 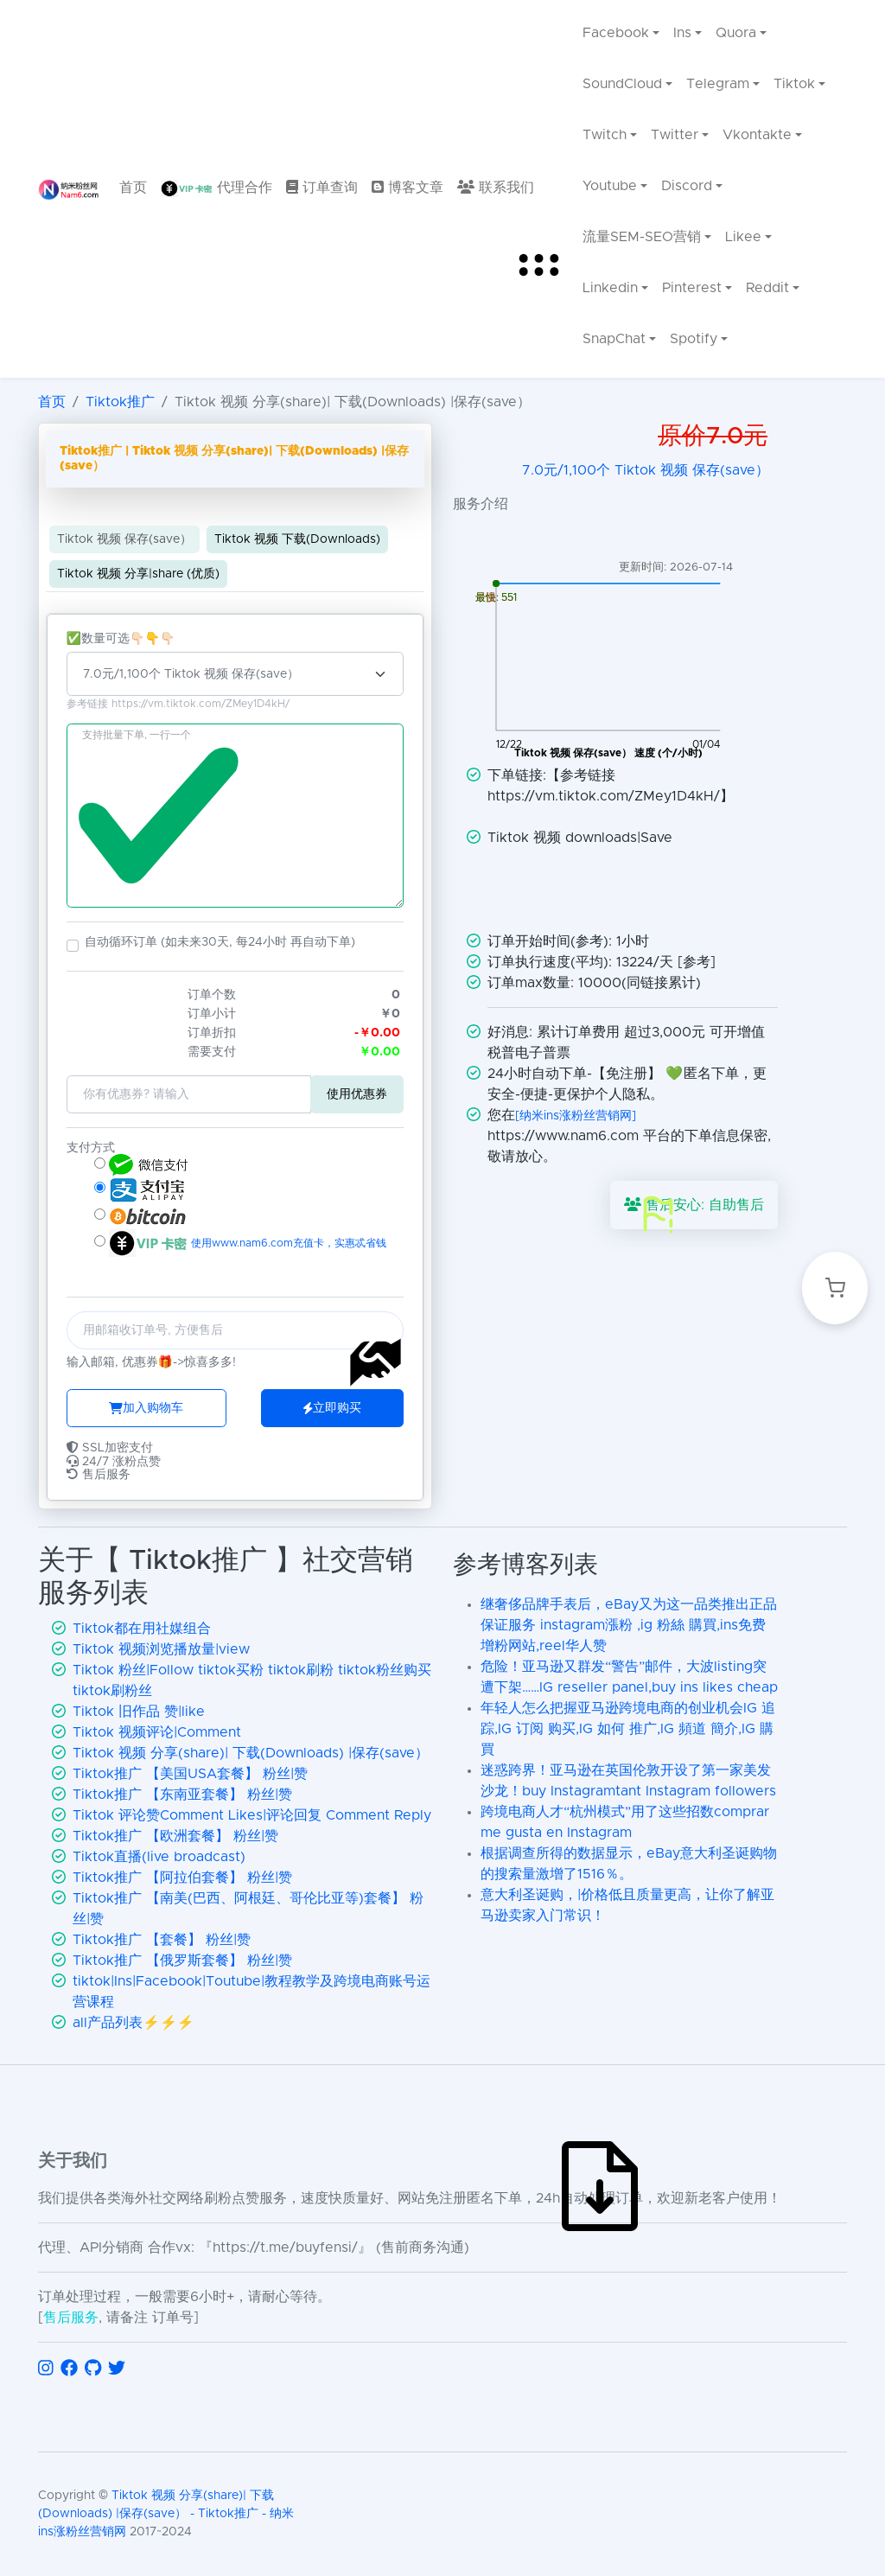 What do you see at coordinates (375, 1361) in the screenshot?
I see `access help or assistance services` at bounding box center [375, 1361].